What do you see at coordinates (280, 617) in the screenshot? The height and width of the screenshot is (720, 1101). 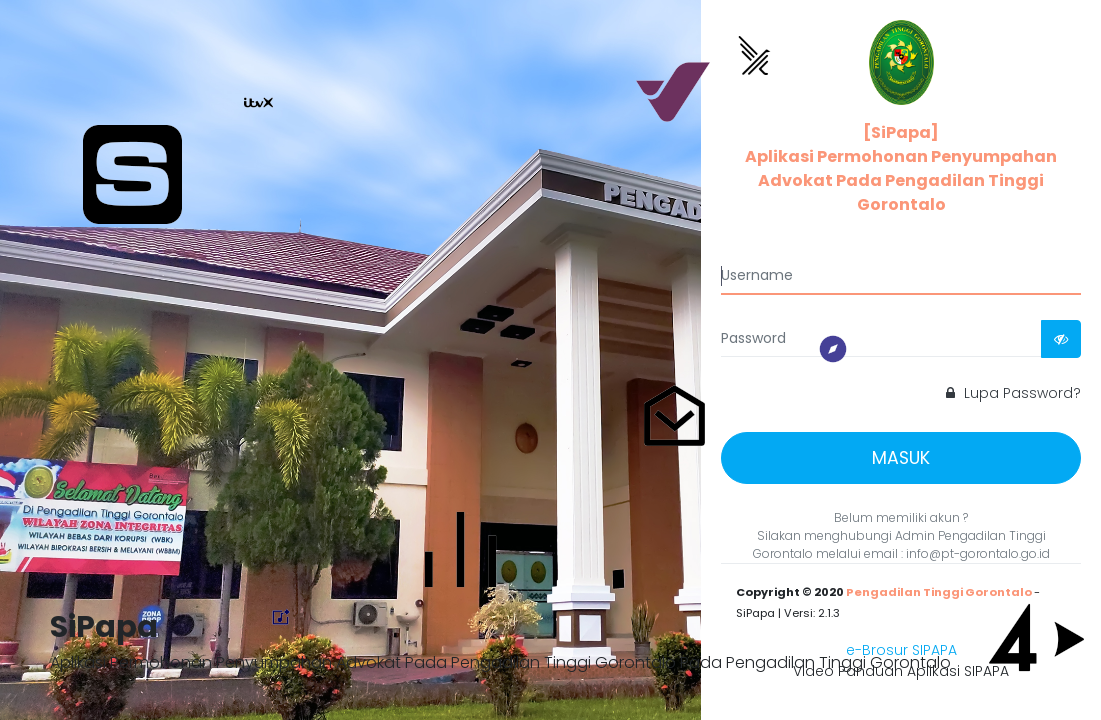 I see `ai-powered music or audio generation` at bounding box center [280, 617].